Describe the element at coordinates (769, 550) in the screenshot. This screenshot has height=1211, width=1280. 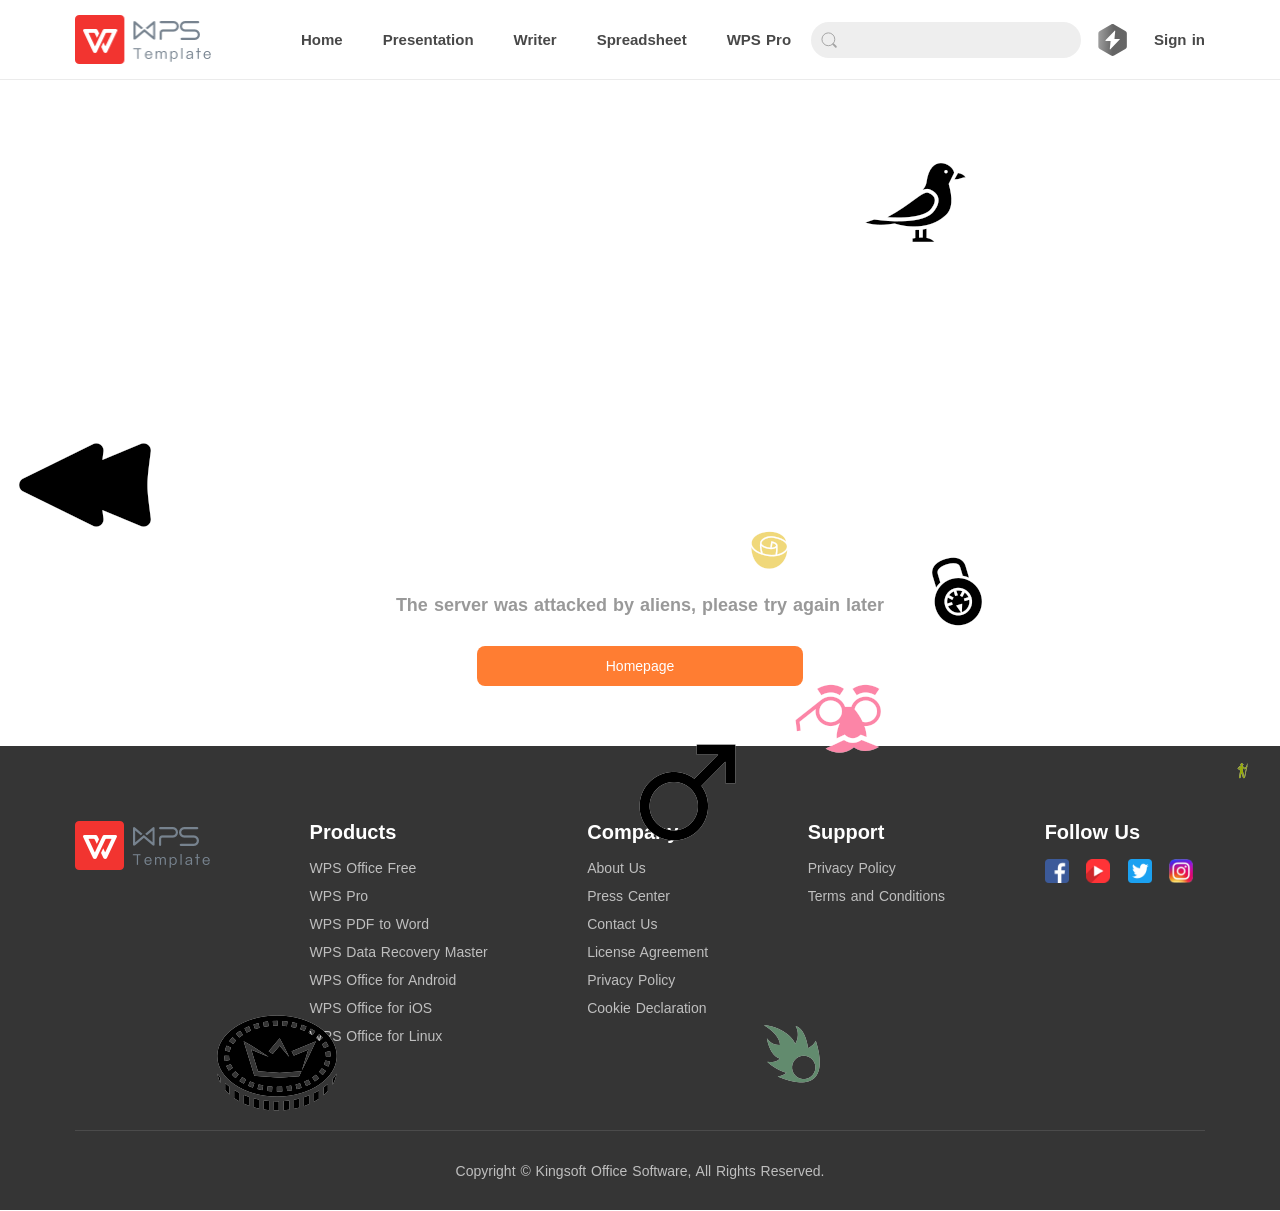
I see `indicates a blooming or growth animation effect` at that location.